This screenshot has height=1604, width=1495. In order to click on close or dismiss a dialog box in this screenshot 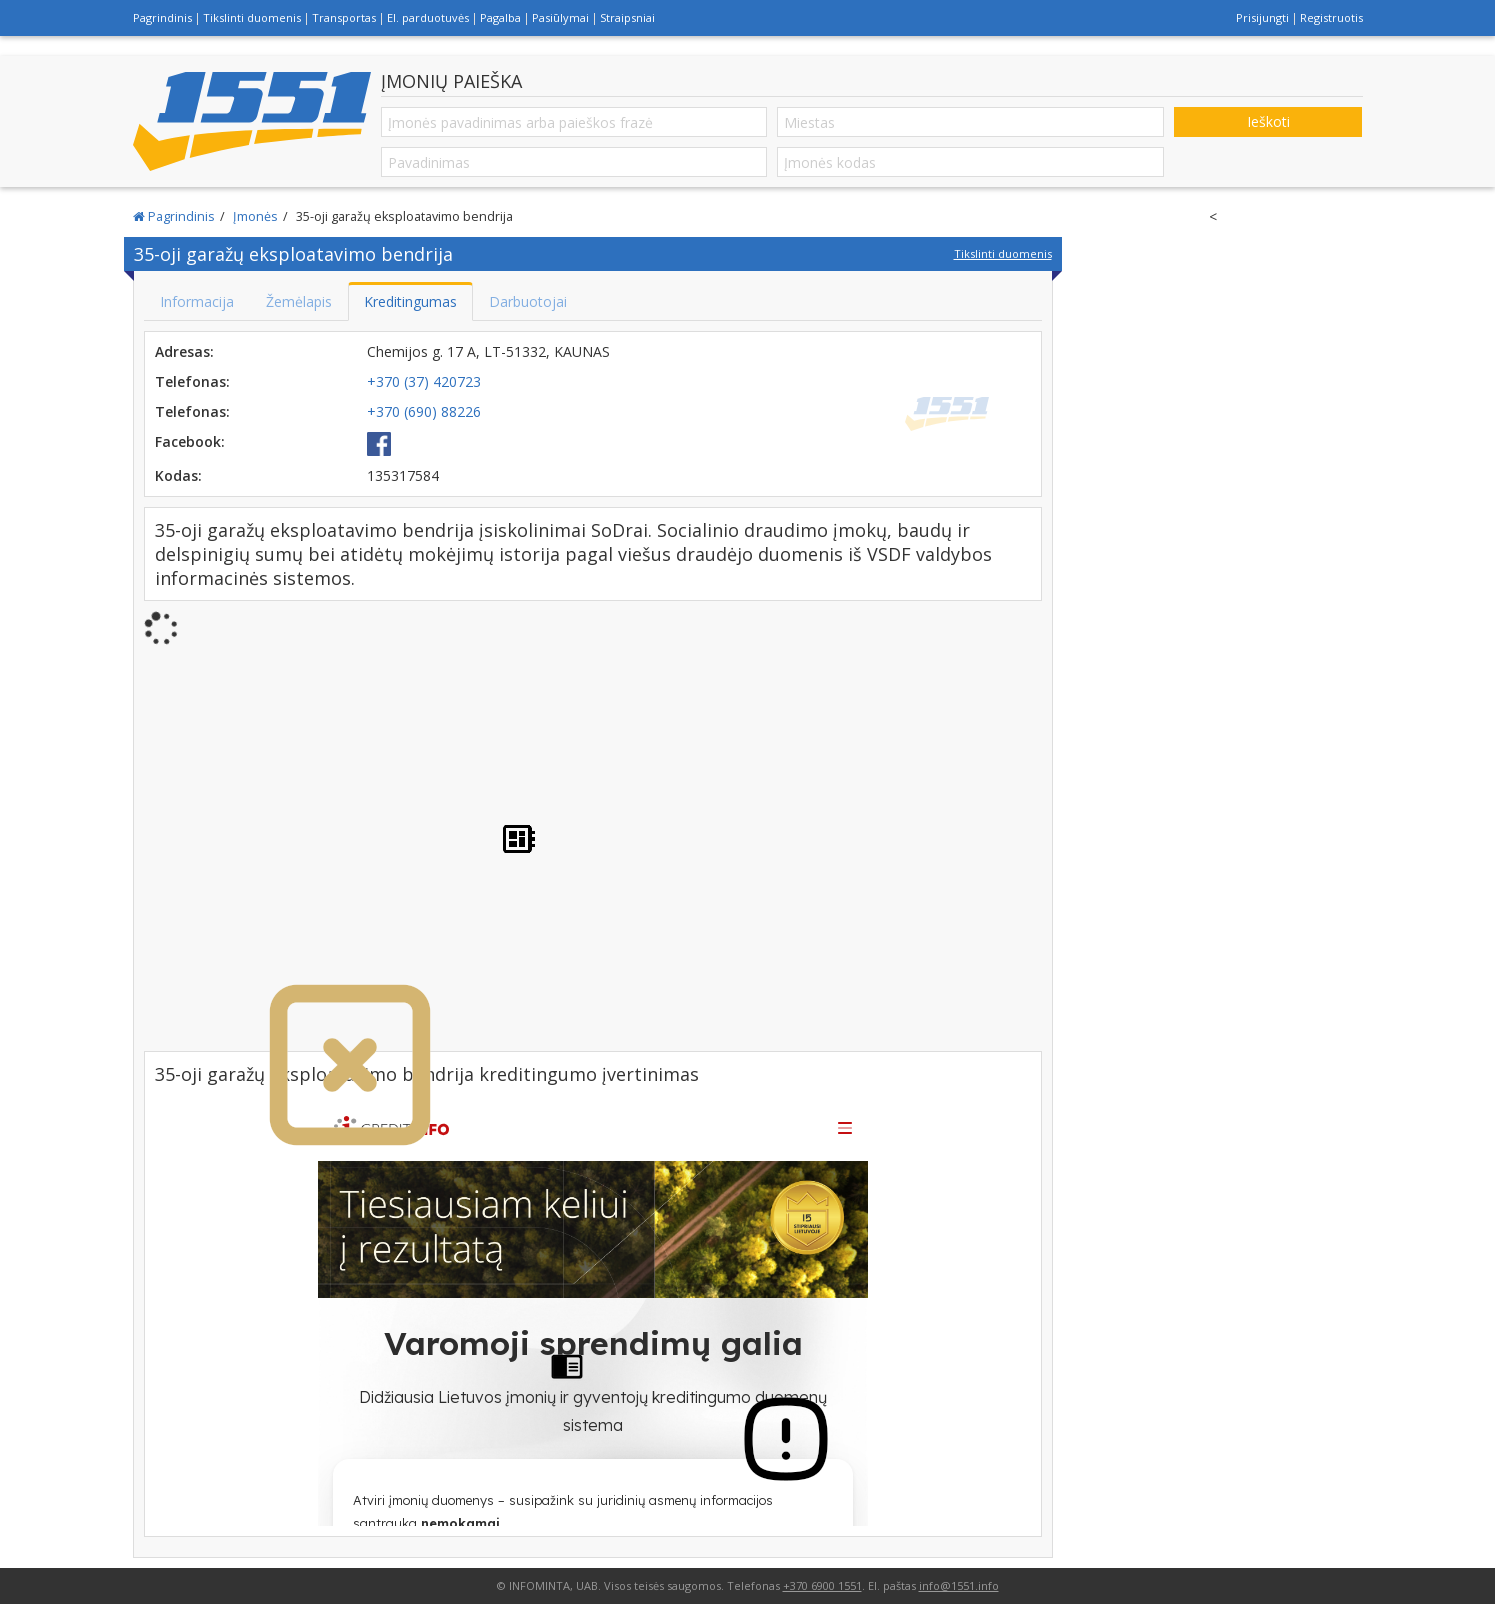, I will do `click(350, 1065)`.